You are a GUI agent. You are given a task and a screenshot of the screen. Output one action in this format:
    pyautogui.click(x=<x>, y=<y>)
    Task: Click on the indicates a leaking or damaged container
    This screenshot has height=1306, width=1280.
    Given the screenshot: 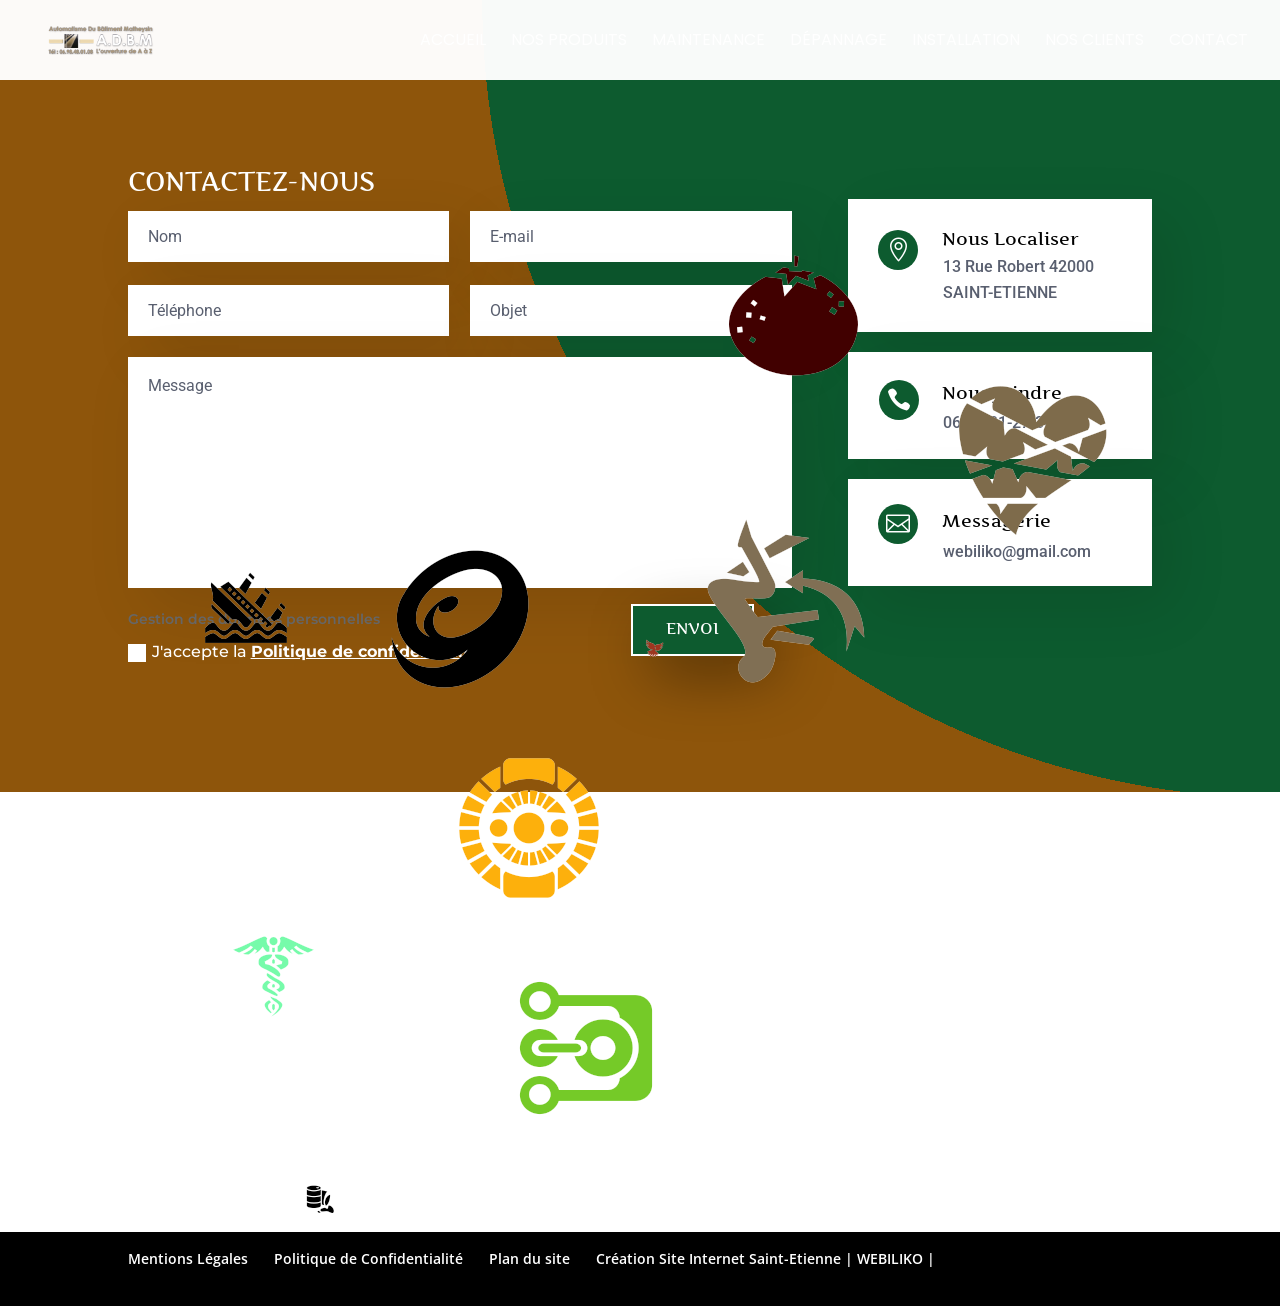 What is the action you would take?
    pyautogui.click(x=320, y=1199)
    